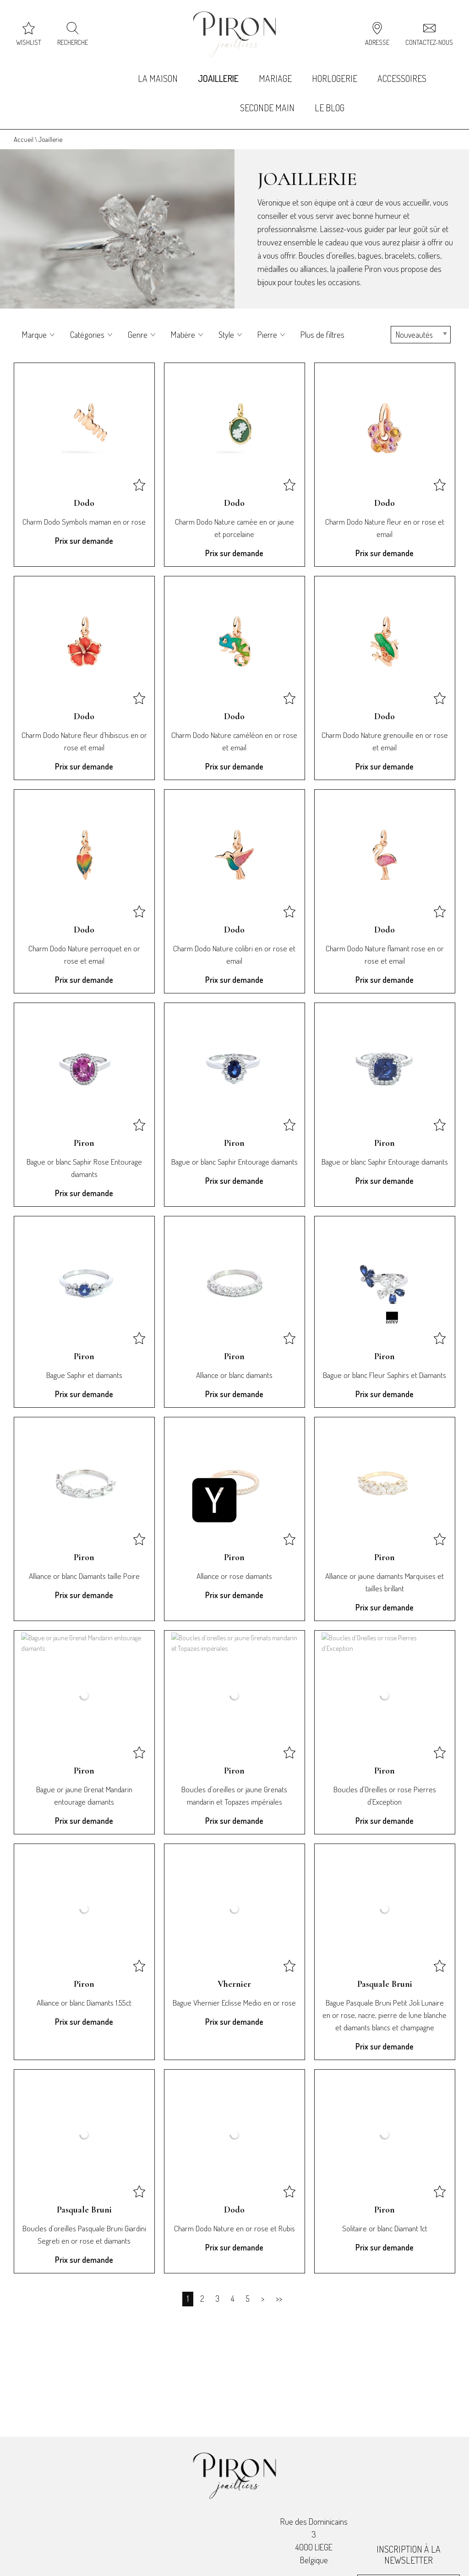 The width and height of the screenshot is (469, 2576). I want to click on access DATEV accounting software, so click(392, 1318).